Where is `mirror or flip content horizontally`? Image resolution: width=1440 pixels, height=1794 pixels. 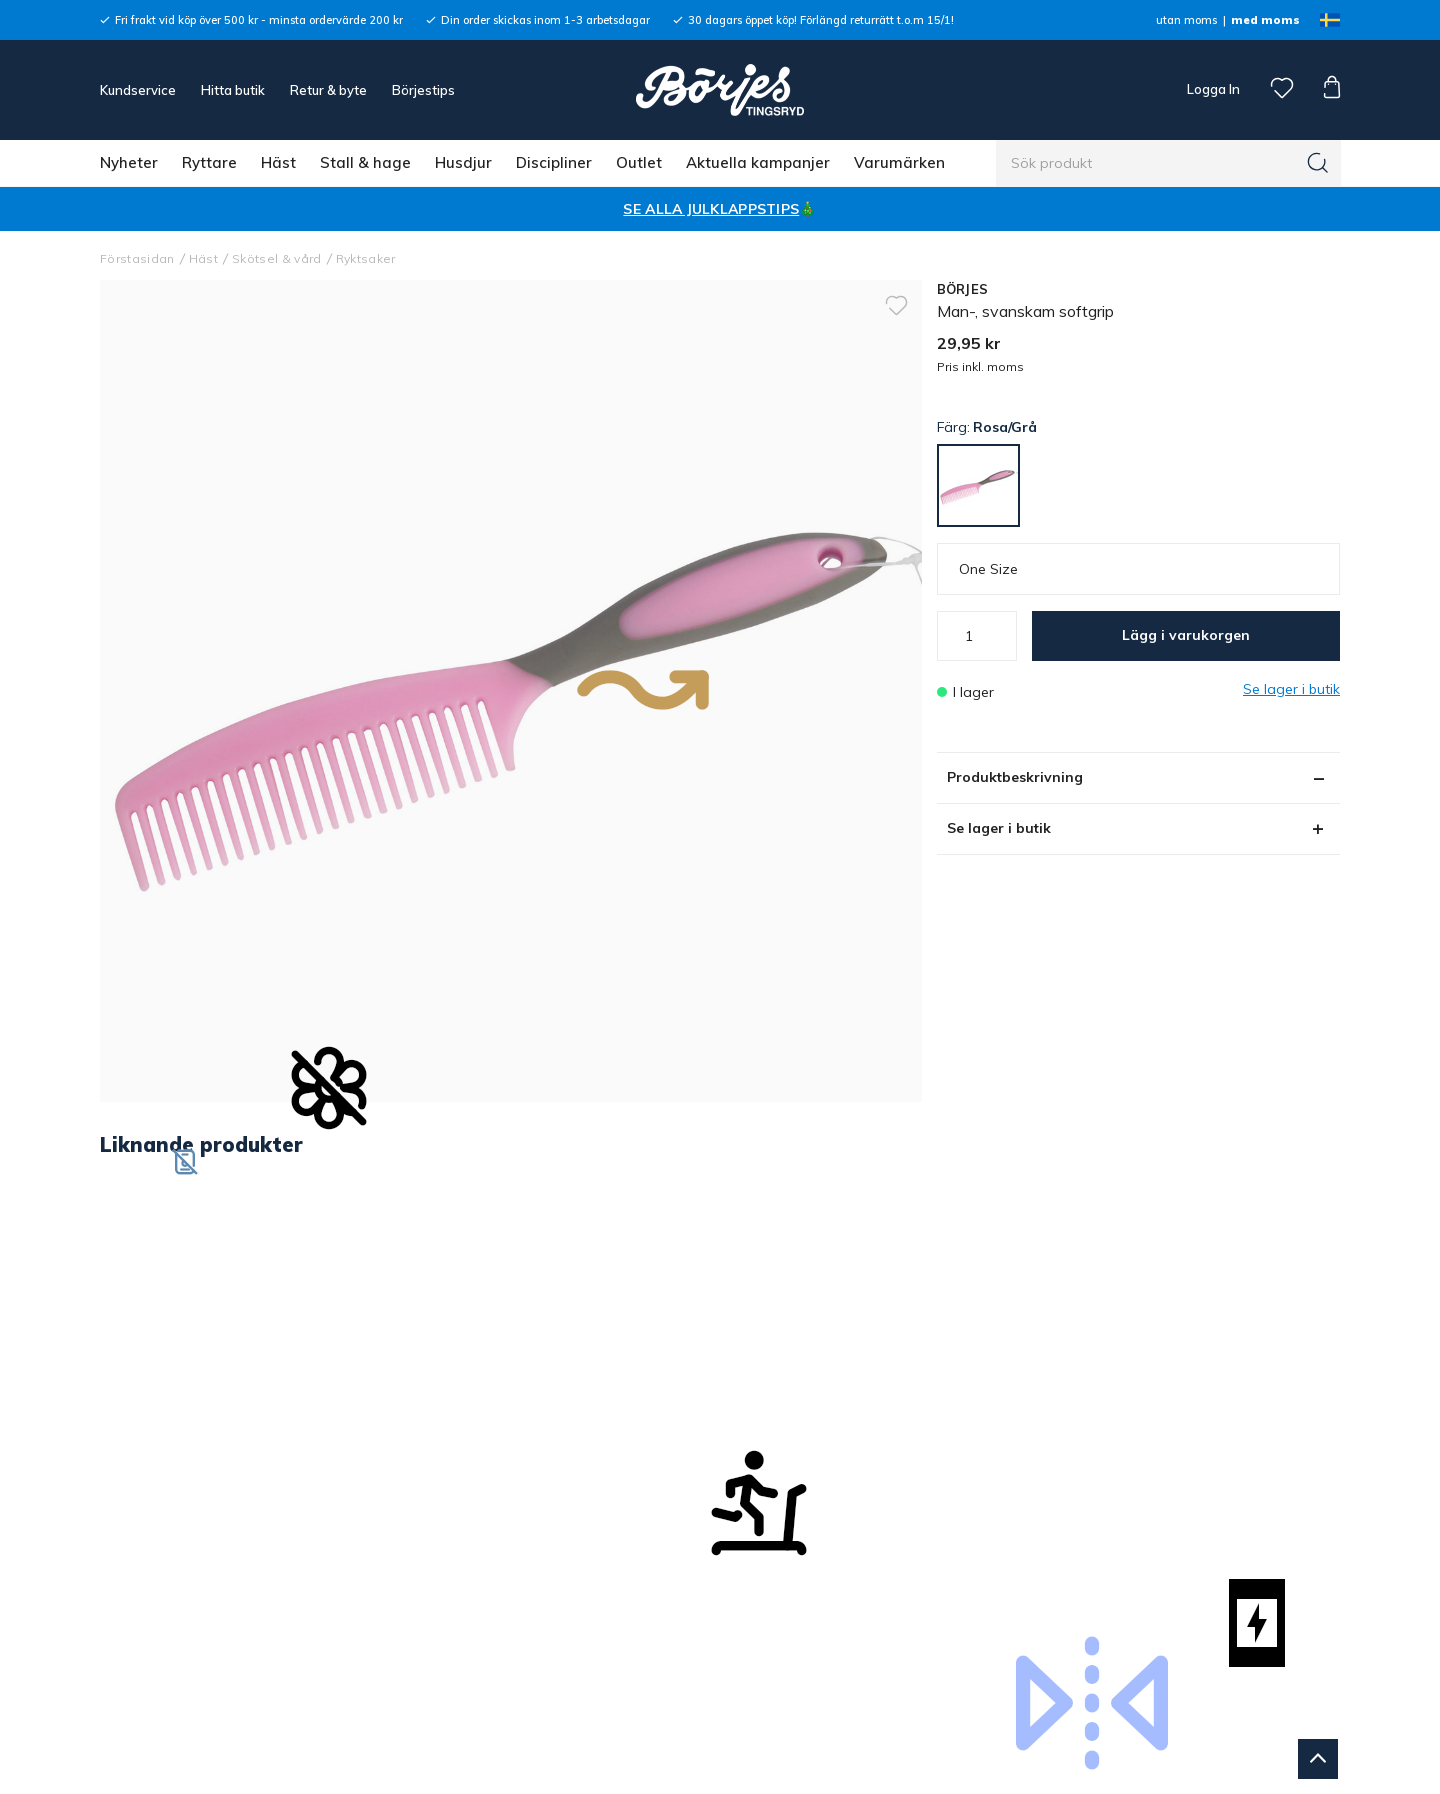
mirror or flip content horizontally is located at coordinates (1092, 1703).